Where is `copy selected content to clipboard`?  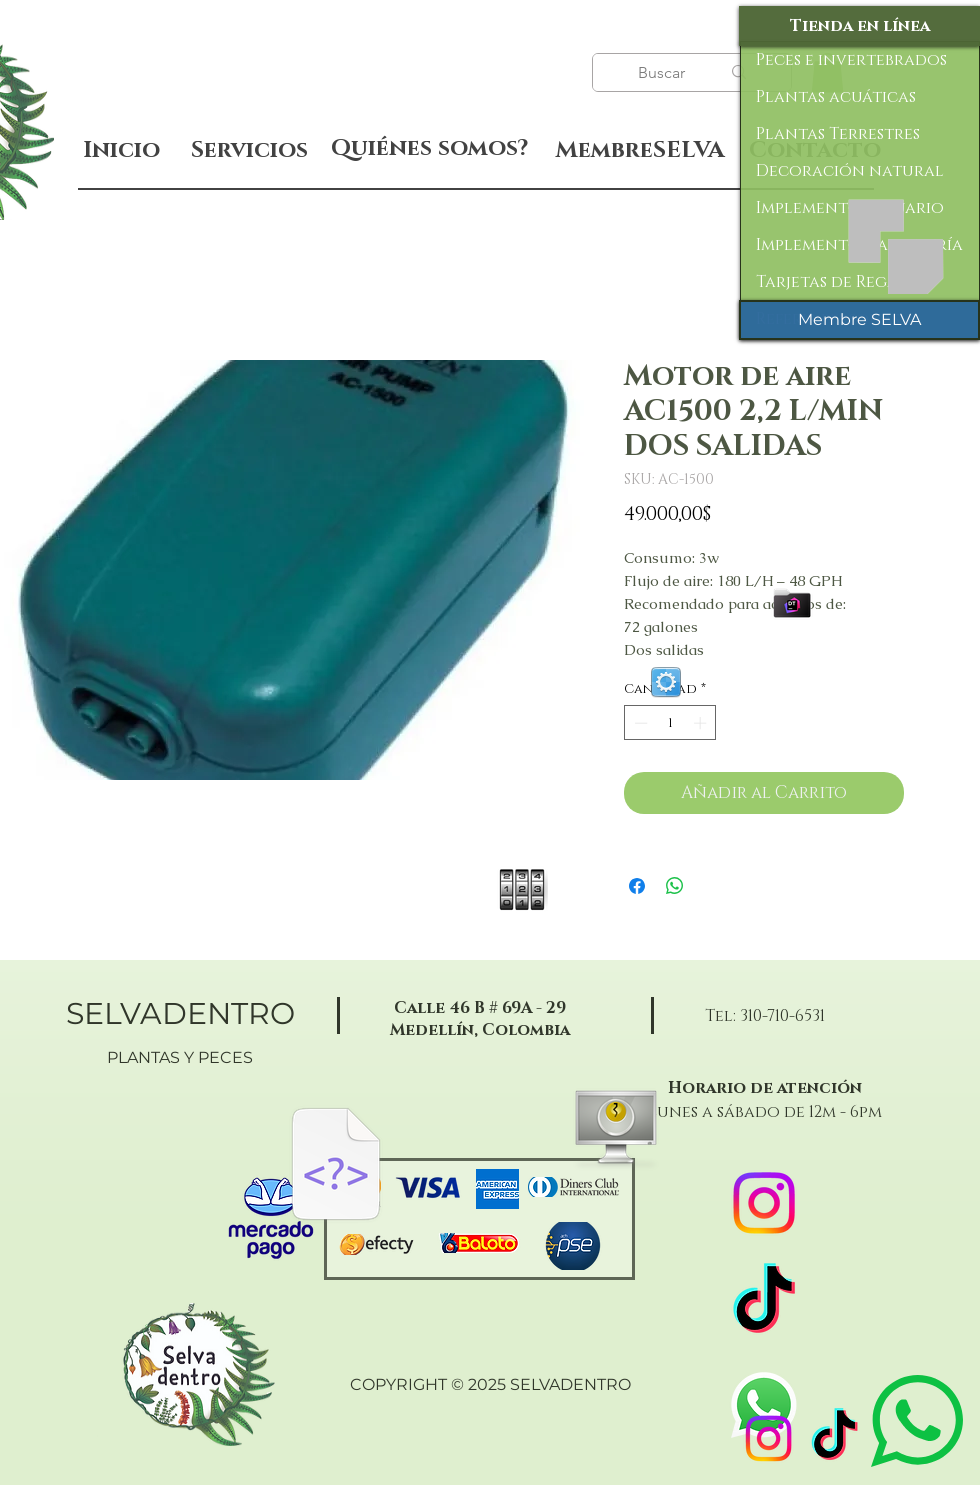 copy selected content to clipboard is located at coordinates (896, 247).